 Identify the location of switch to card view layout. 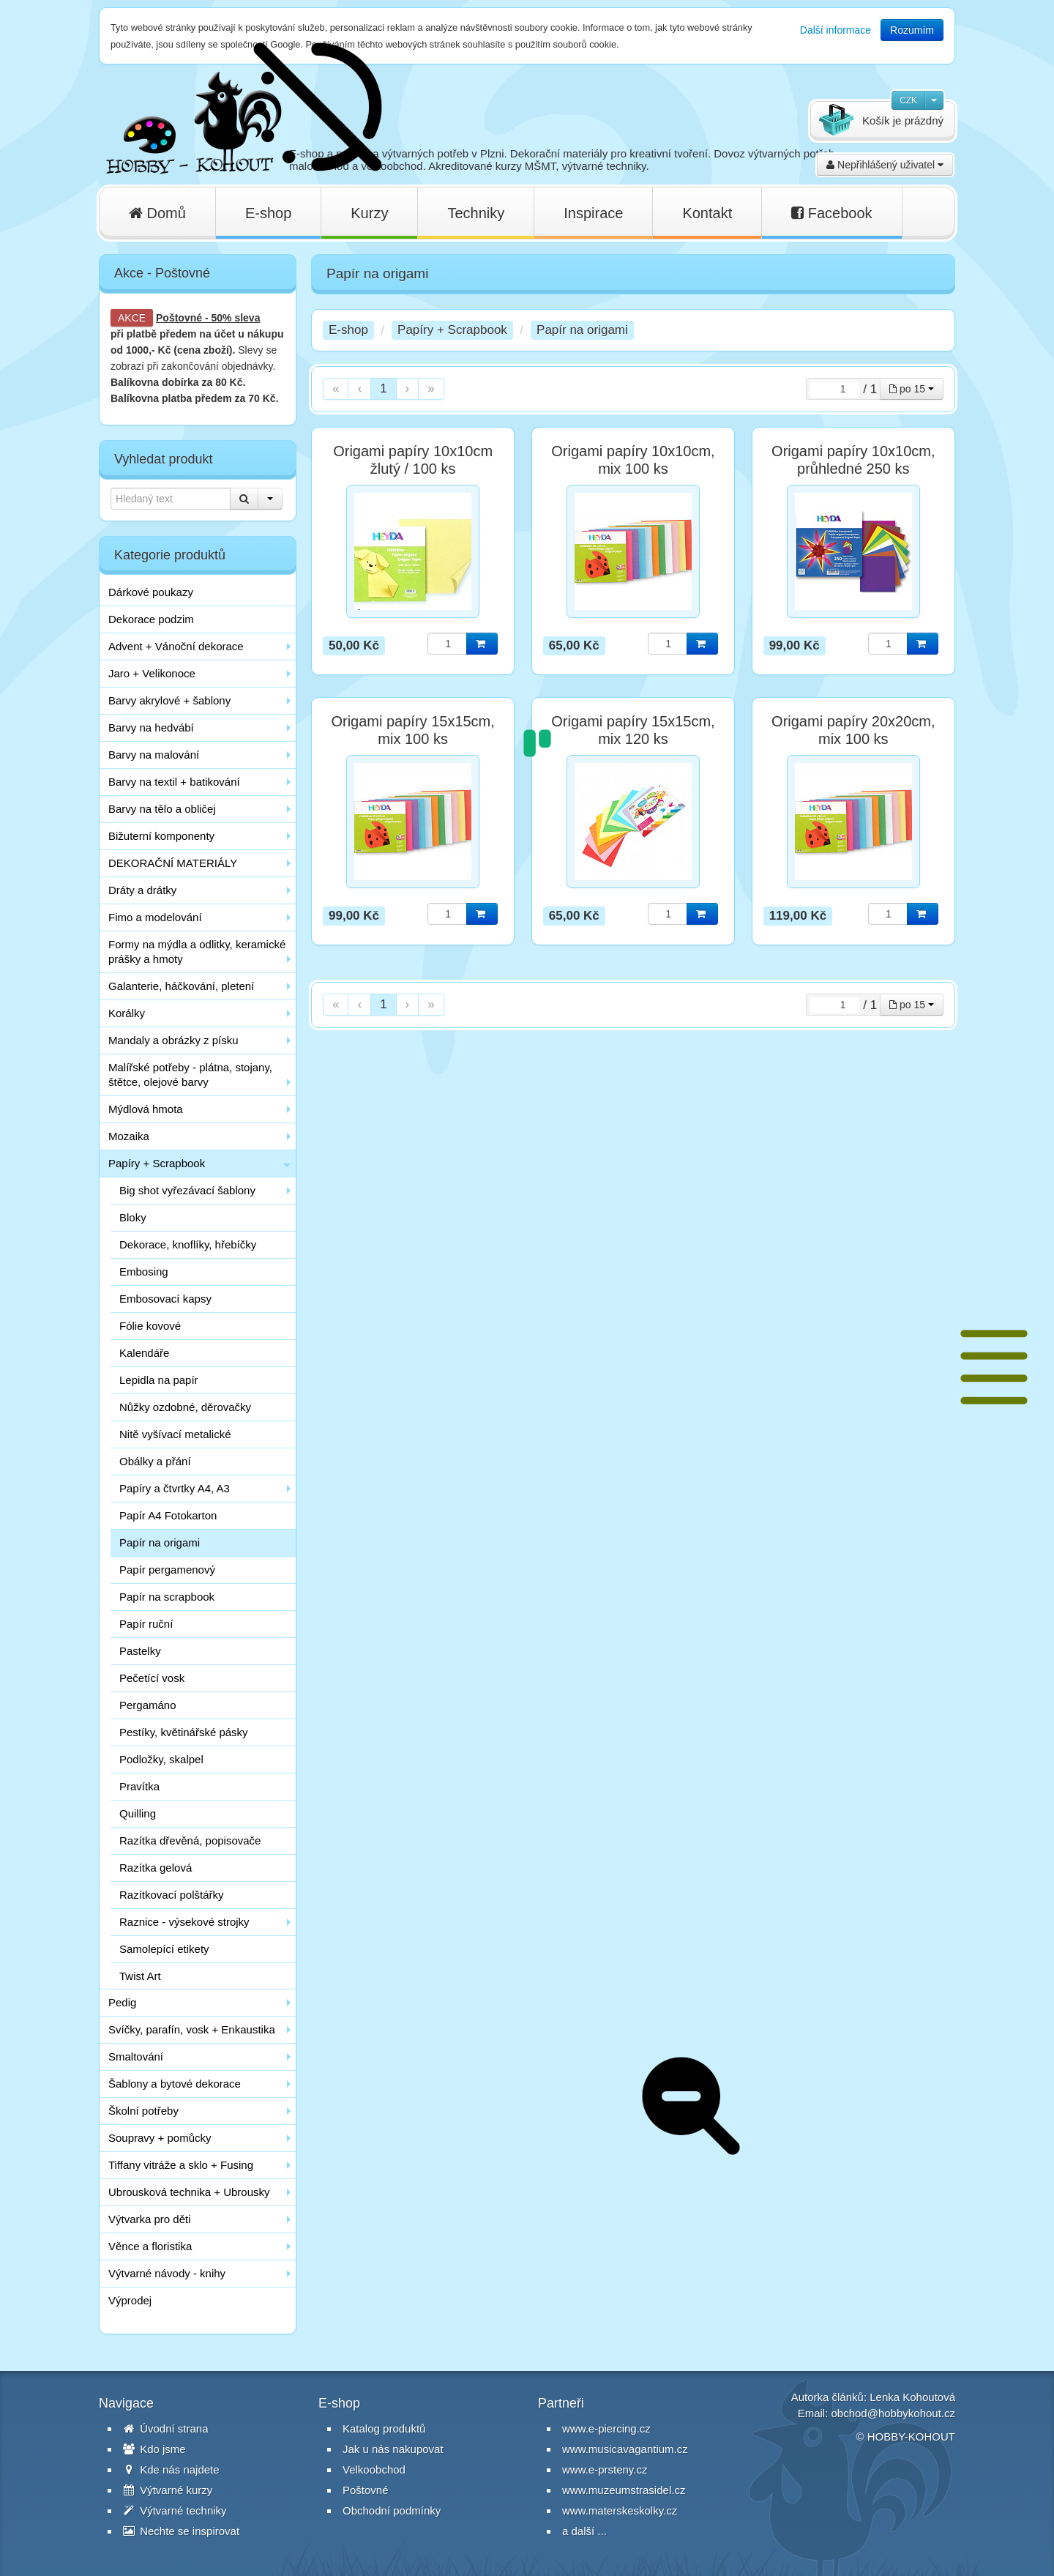
(537, 743).